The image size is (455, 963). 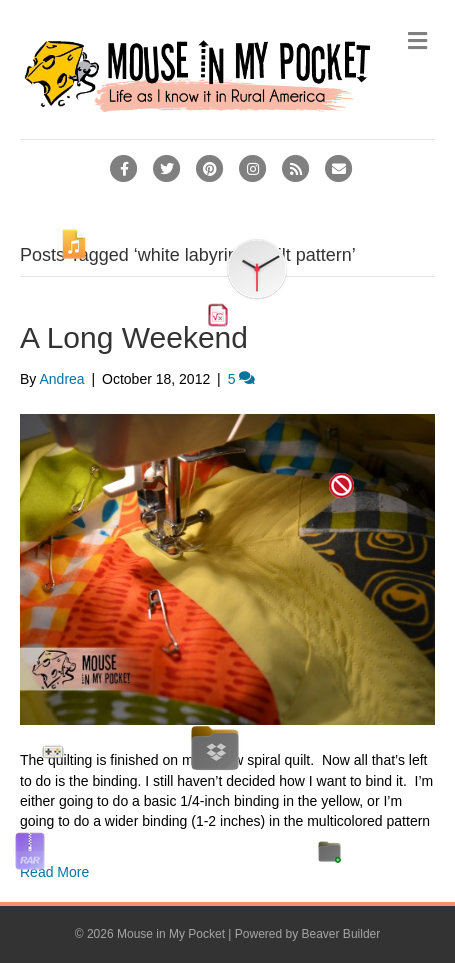 What do you see at coordinates (215, 748) in the screenshot?
I see `open your dropbox synced folder` at bounding box center [215, 748].